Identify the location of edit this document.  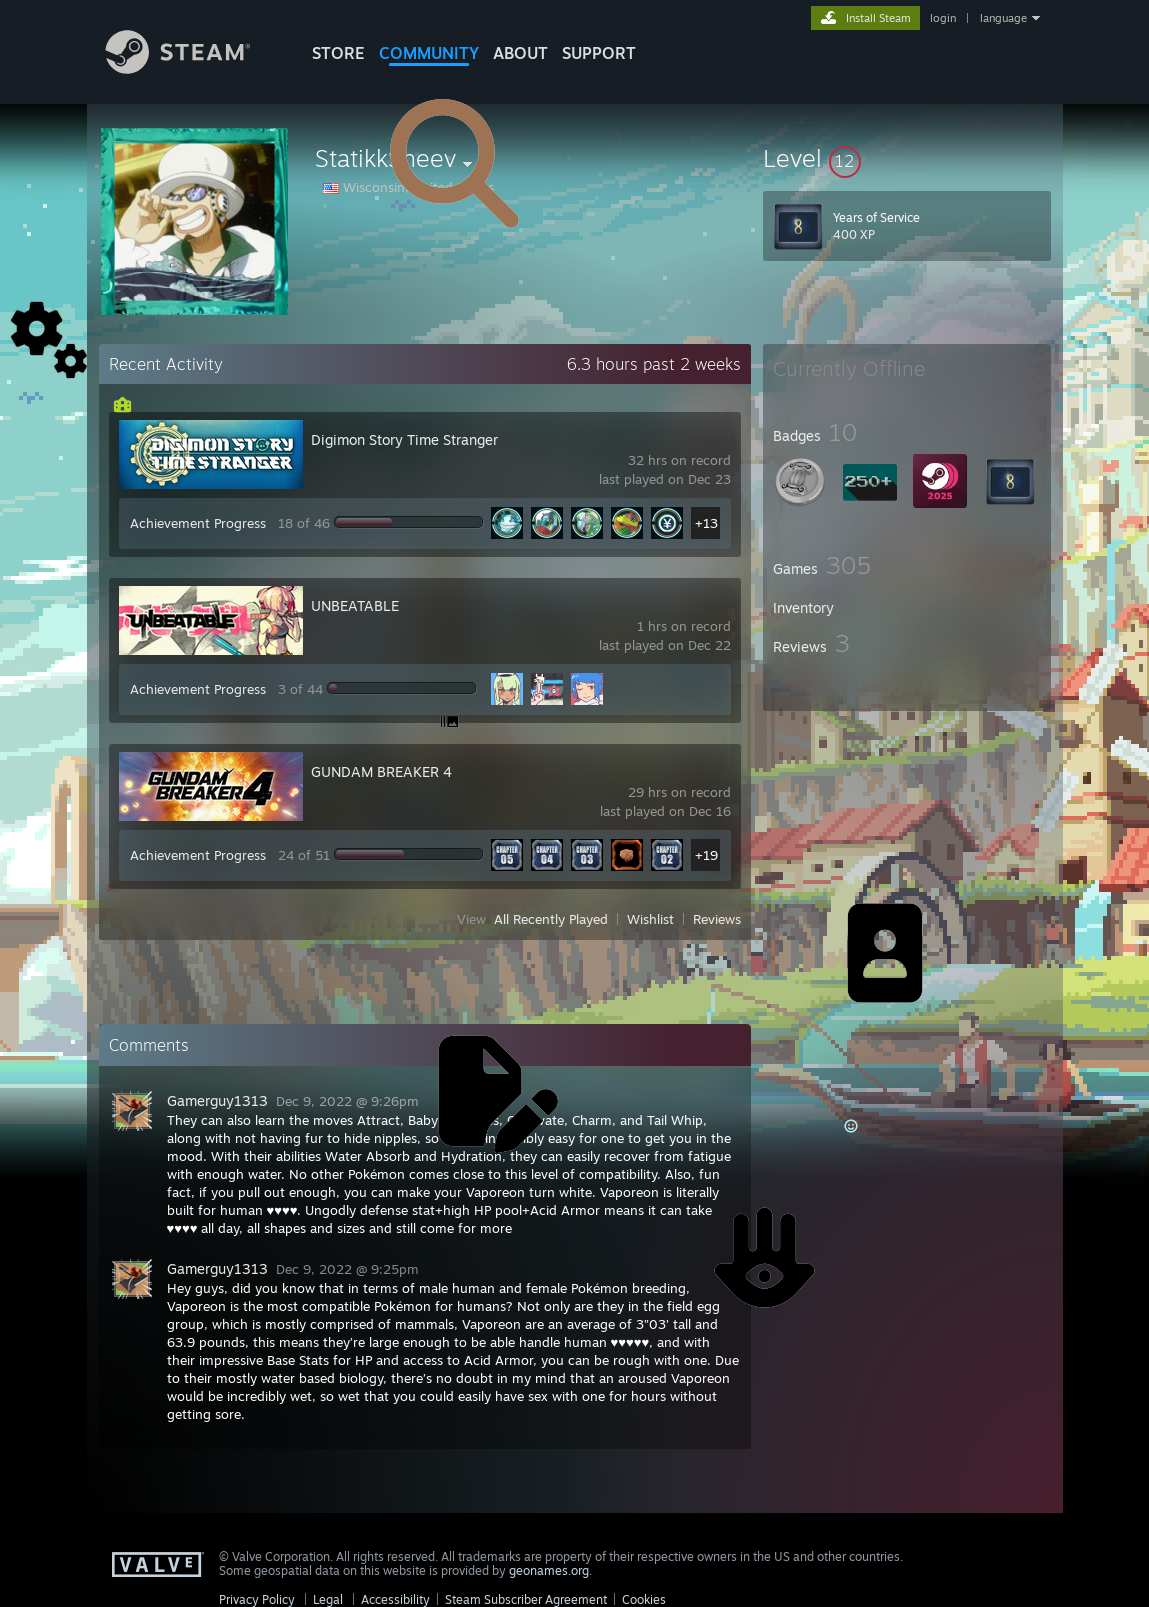
(494, 1091).